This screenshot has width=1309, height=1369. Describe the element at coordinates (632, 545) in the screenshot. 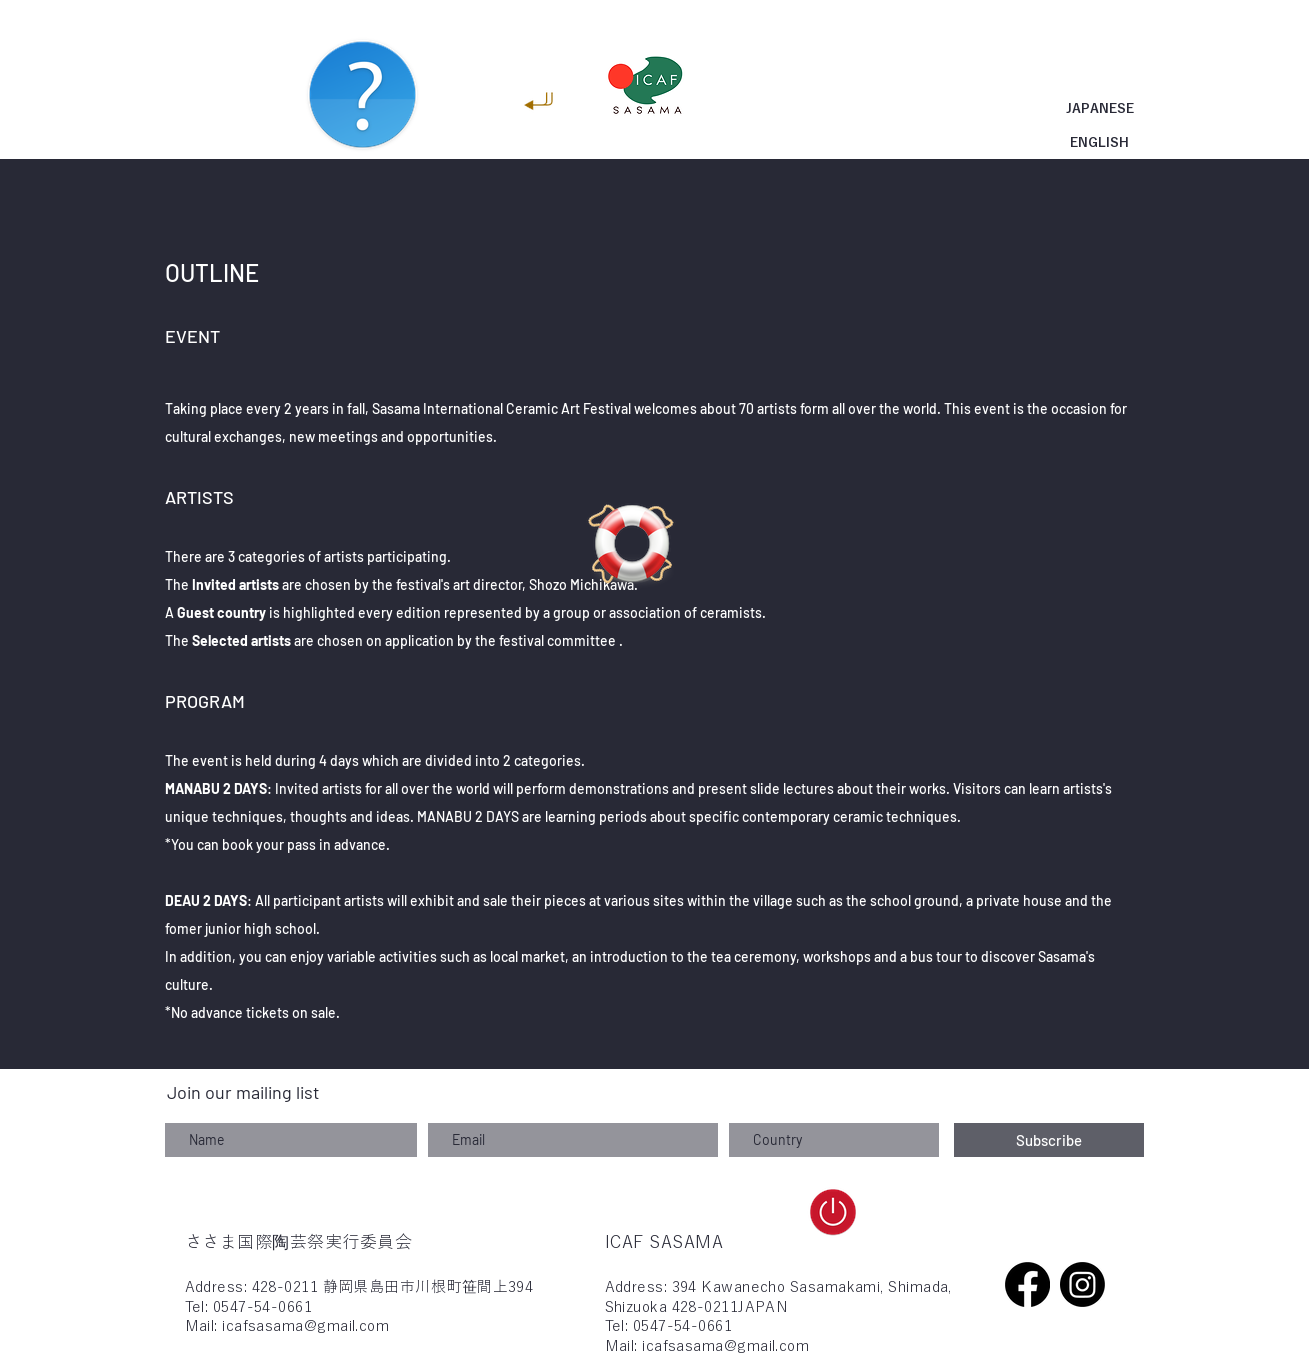

I see `access help documentation or support` at that location.